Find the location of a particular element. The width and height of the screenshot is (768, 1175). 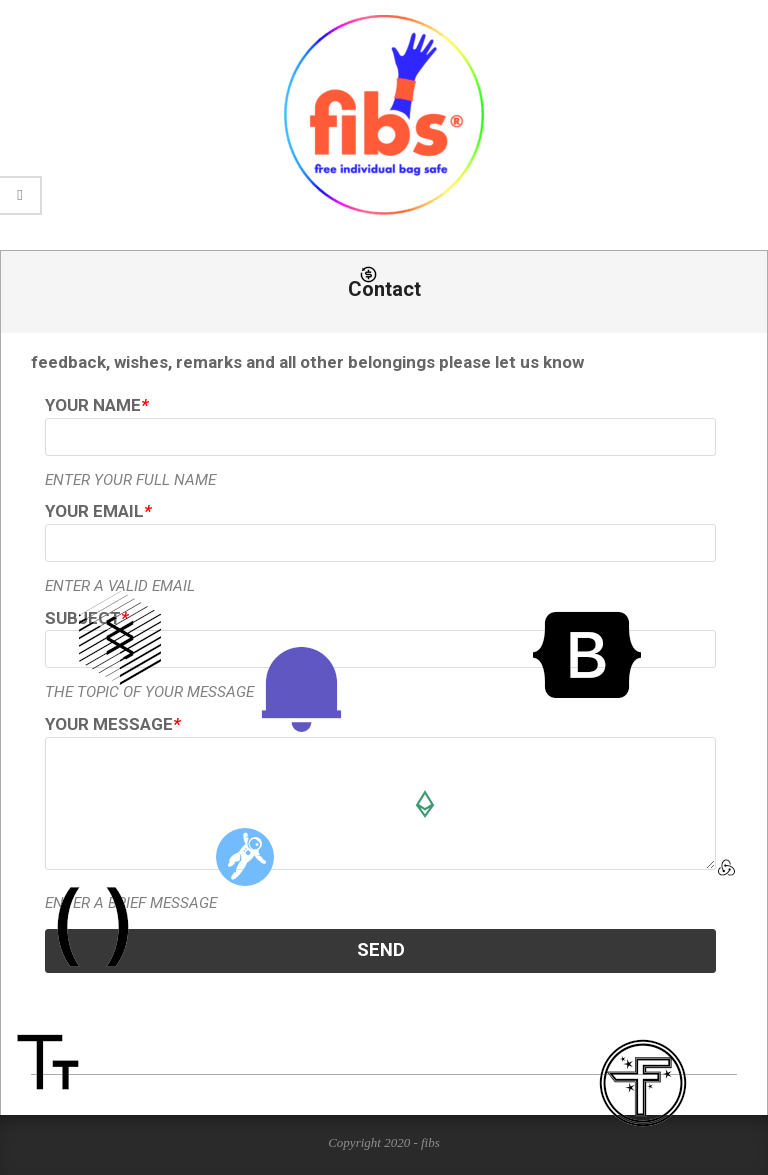

adjust text size settings is located at coordinates (49, 1060).